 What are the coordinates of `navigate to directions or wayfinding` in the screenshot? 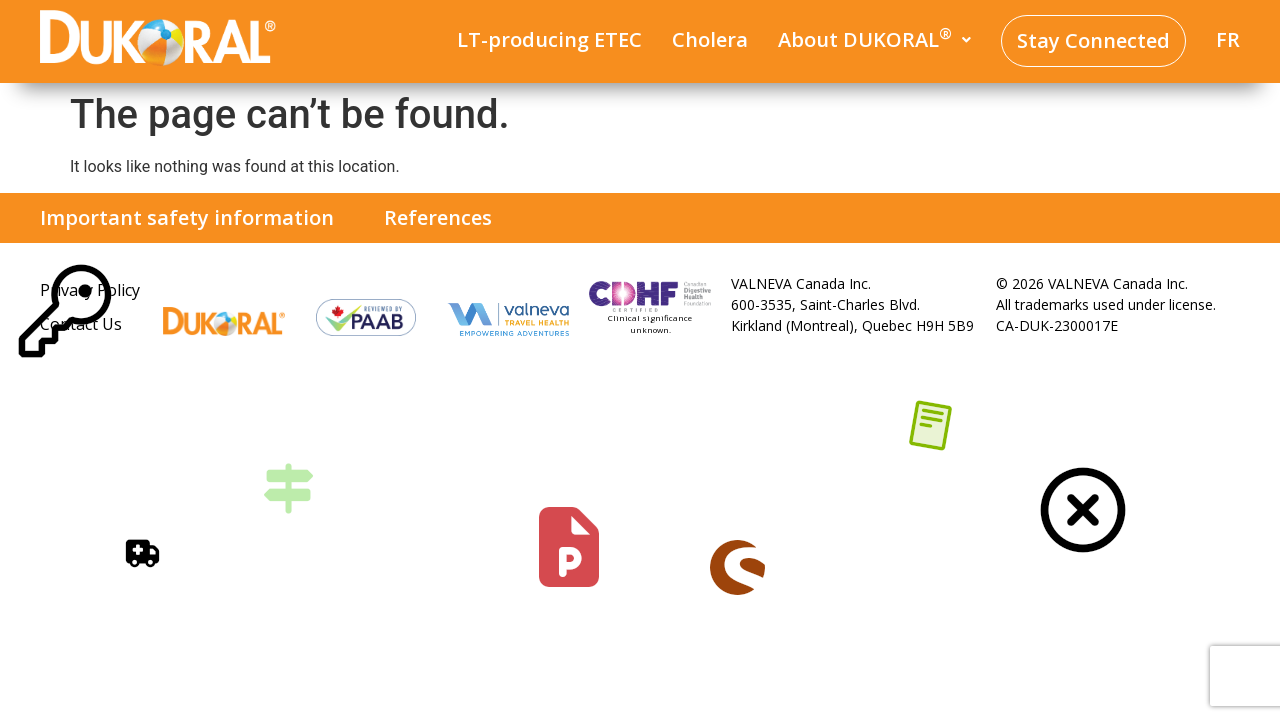 It's located at (288, 488).